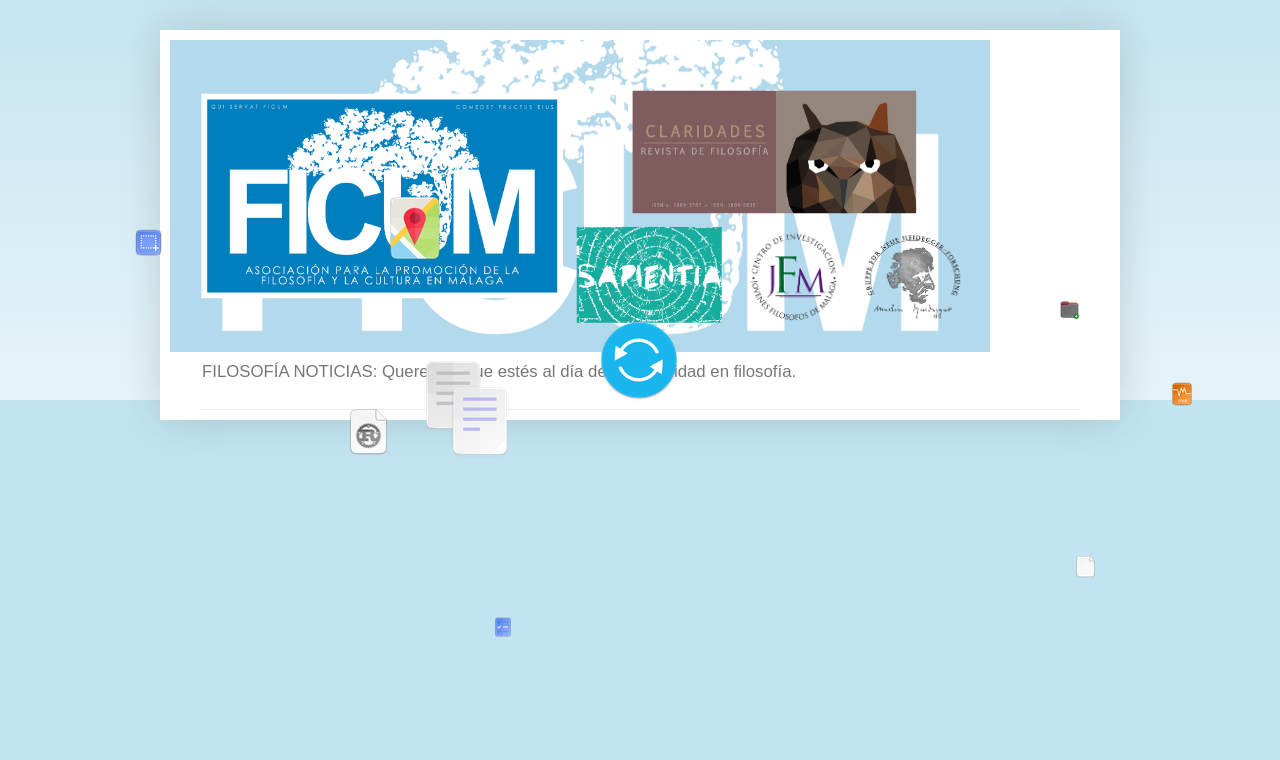 The height and width of the screenshot is (760, 1280). Describe the element at coordinates (466, 407) in the screenshot. I see `copy selected content to clipboard` at that location.